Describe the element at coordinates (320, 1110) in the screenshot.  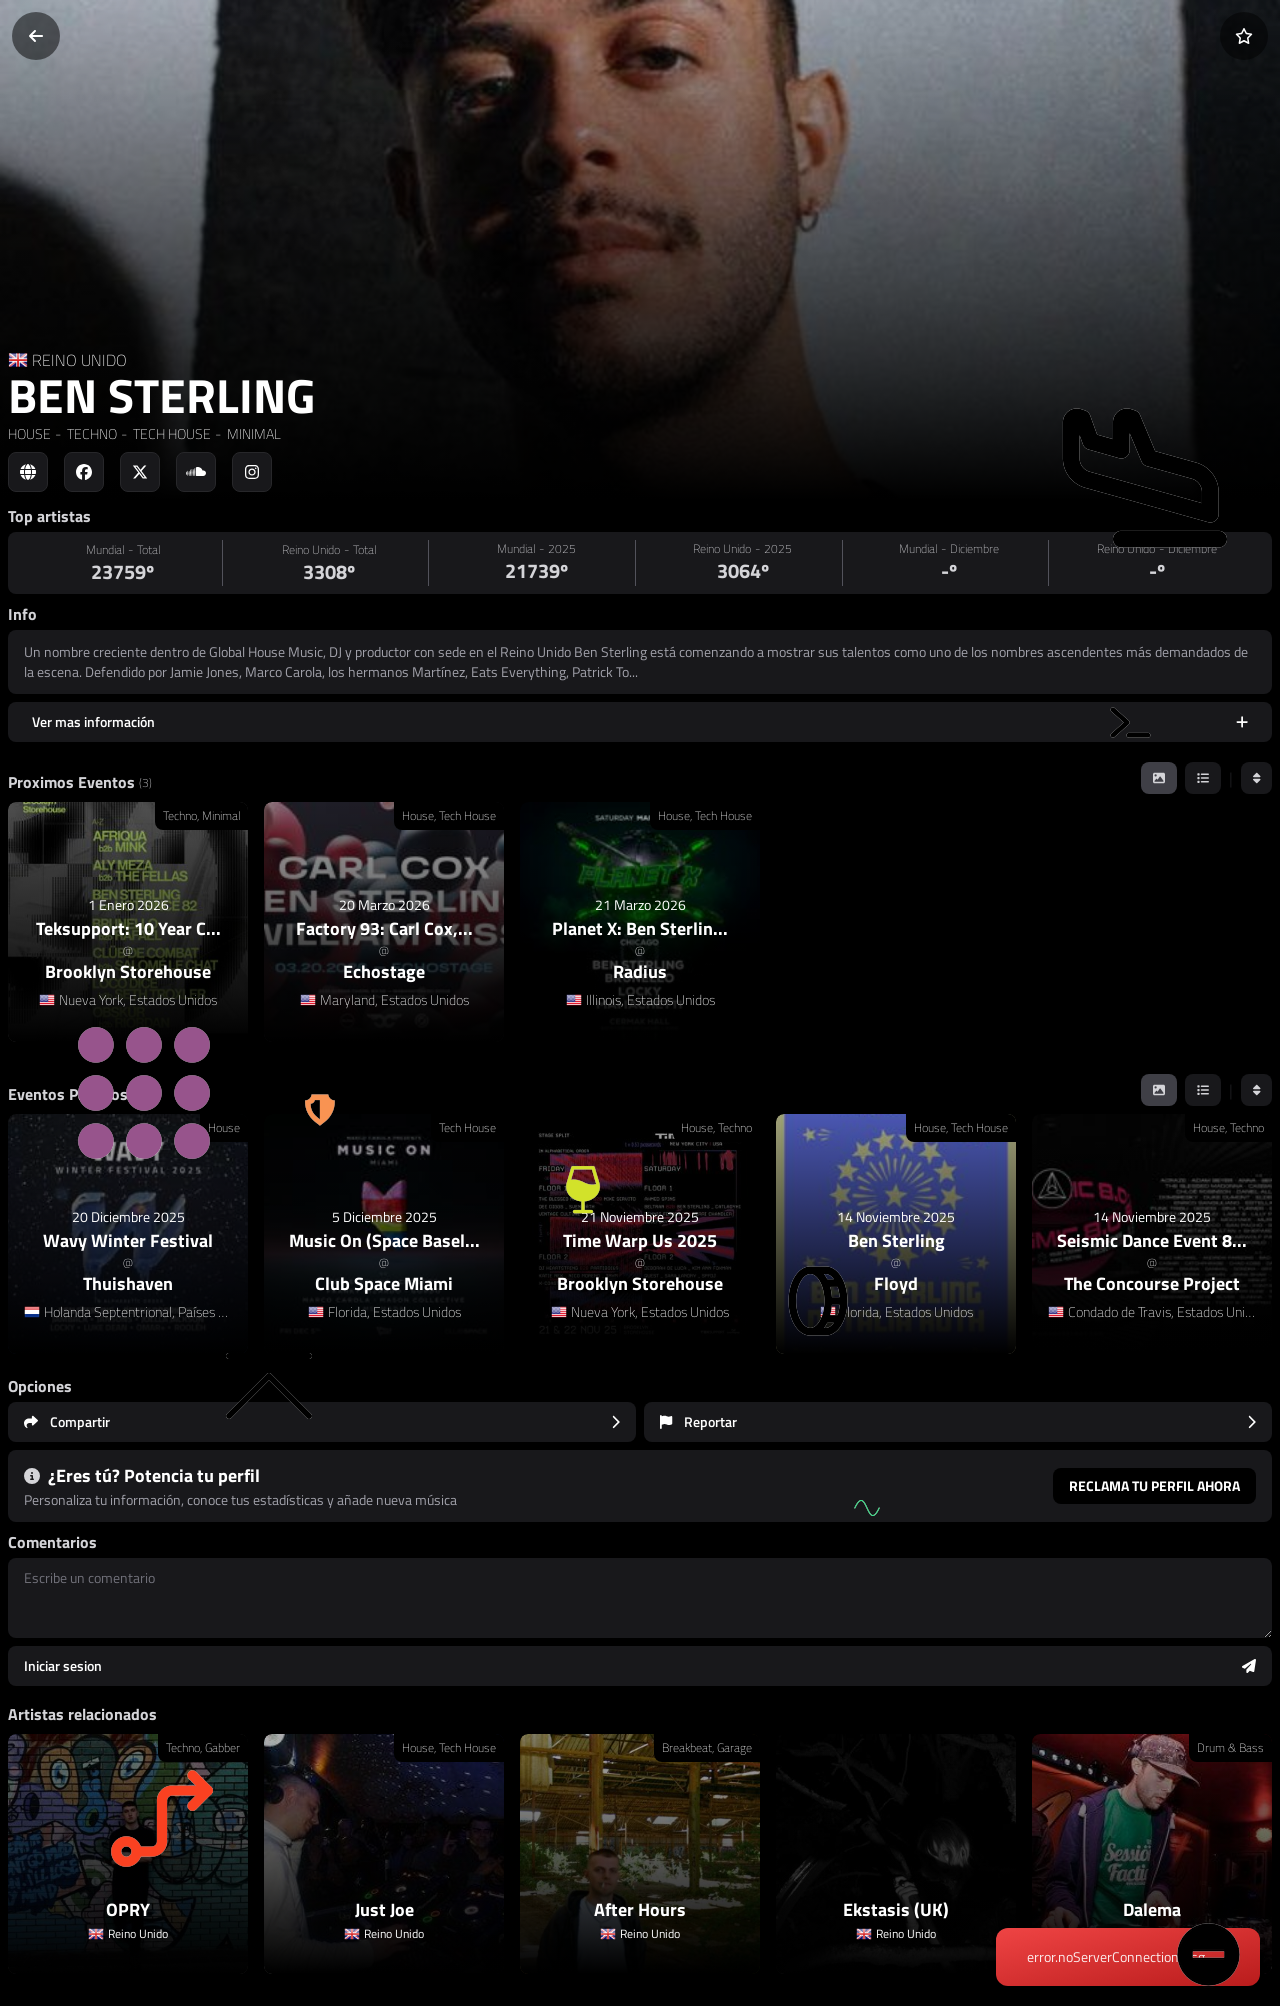
I see `discord moderator programs alumni badge` at that location.